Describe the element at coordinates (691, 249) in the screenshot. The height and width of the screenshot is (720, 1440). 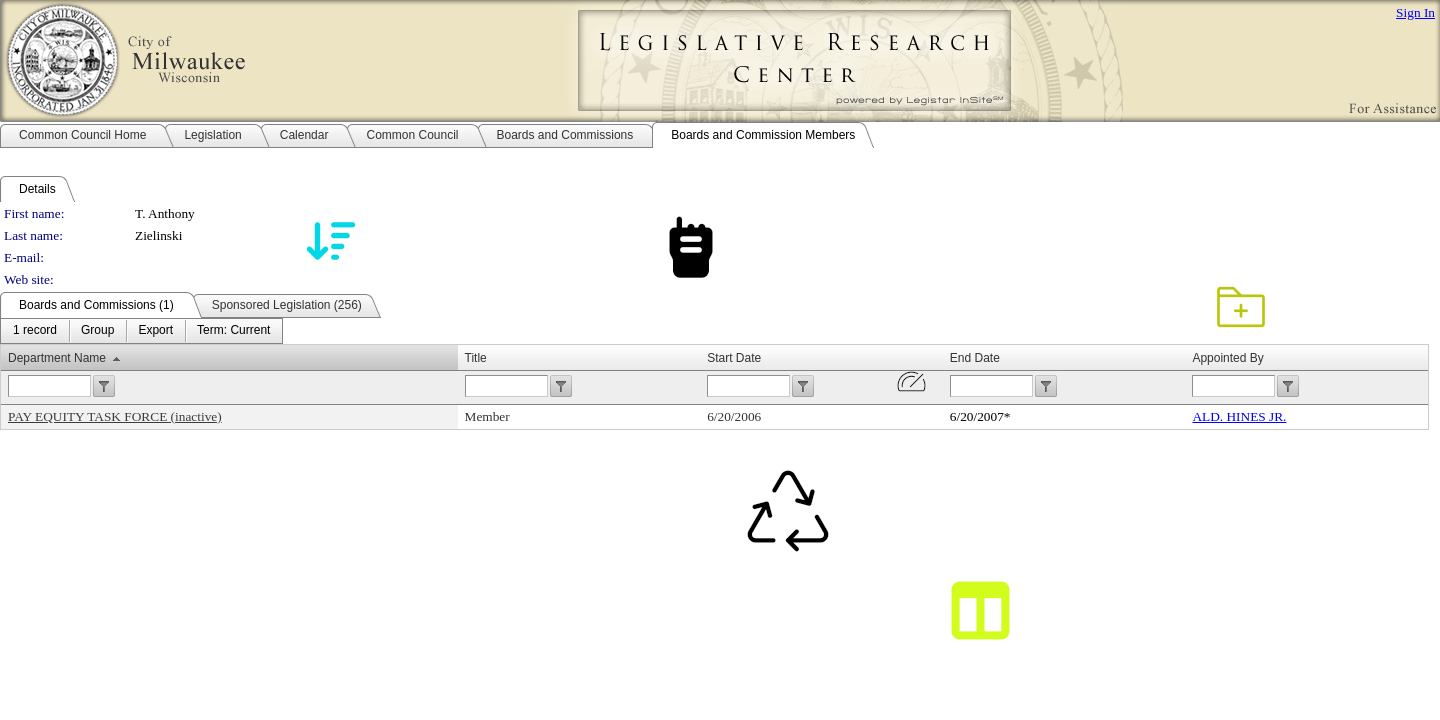
I see `access push-to-talk communication` at that location.